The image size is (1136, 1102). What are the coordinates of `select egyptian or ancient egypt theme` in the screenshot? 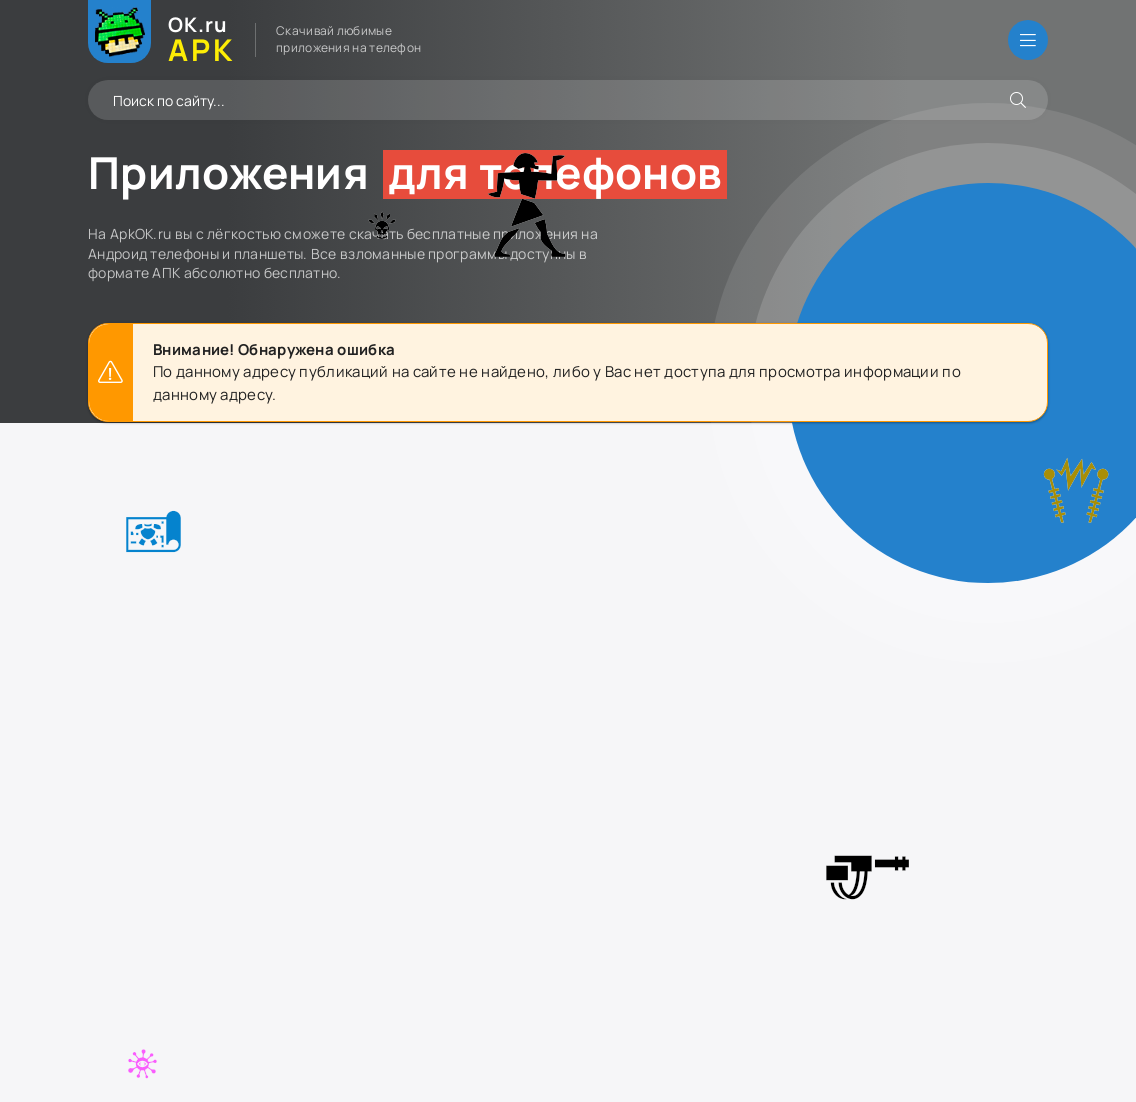 It's located at (527, 205).